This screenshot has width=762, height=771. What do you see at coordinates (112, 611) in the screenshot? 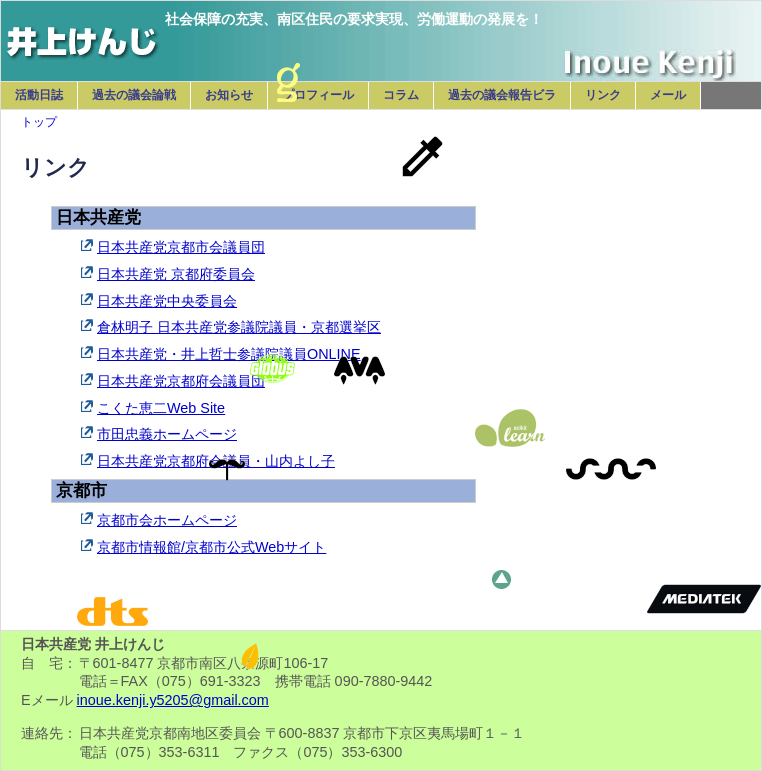
I see `dts audio technology logo` at bounding box center [112, 611].